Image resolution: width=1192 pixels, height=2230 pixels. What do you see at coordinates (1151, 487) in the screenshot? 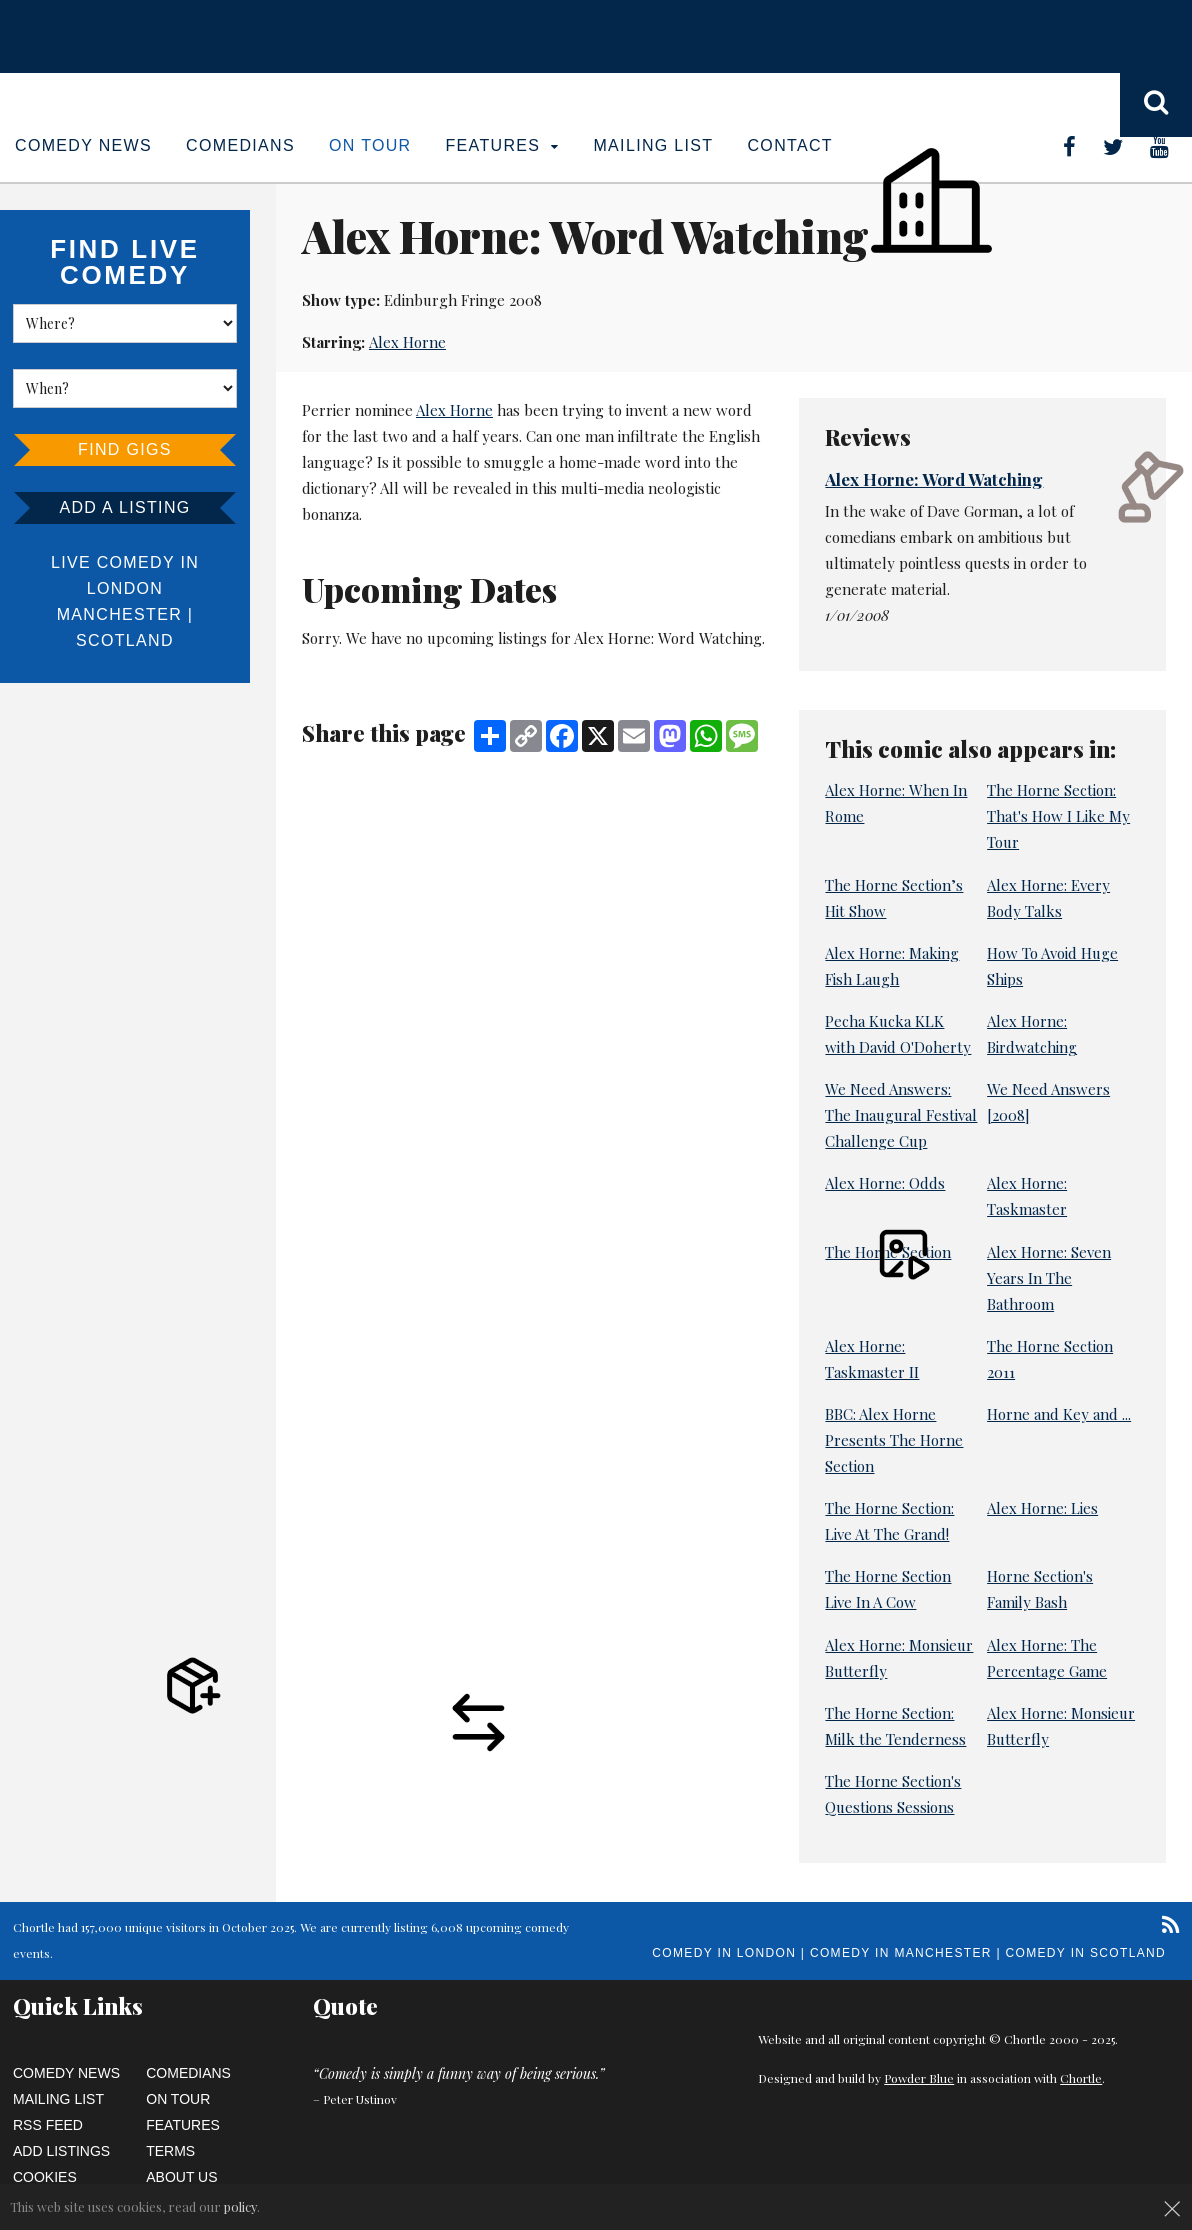
I see `toggle desk lamp or task lighting` at bounding box center [1151, 487].